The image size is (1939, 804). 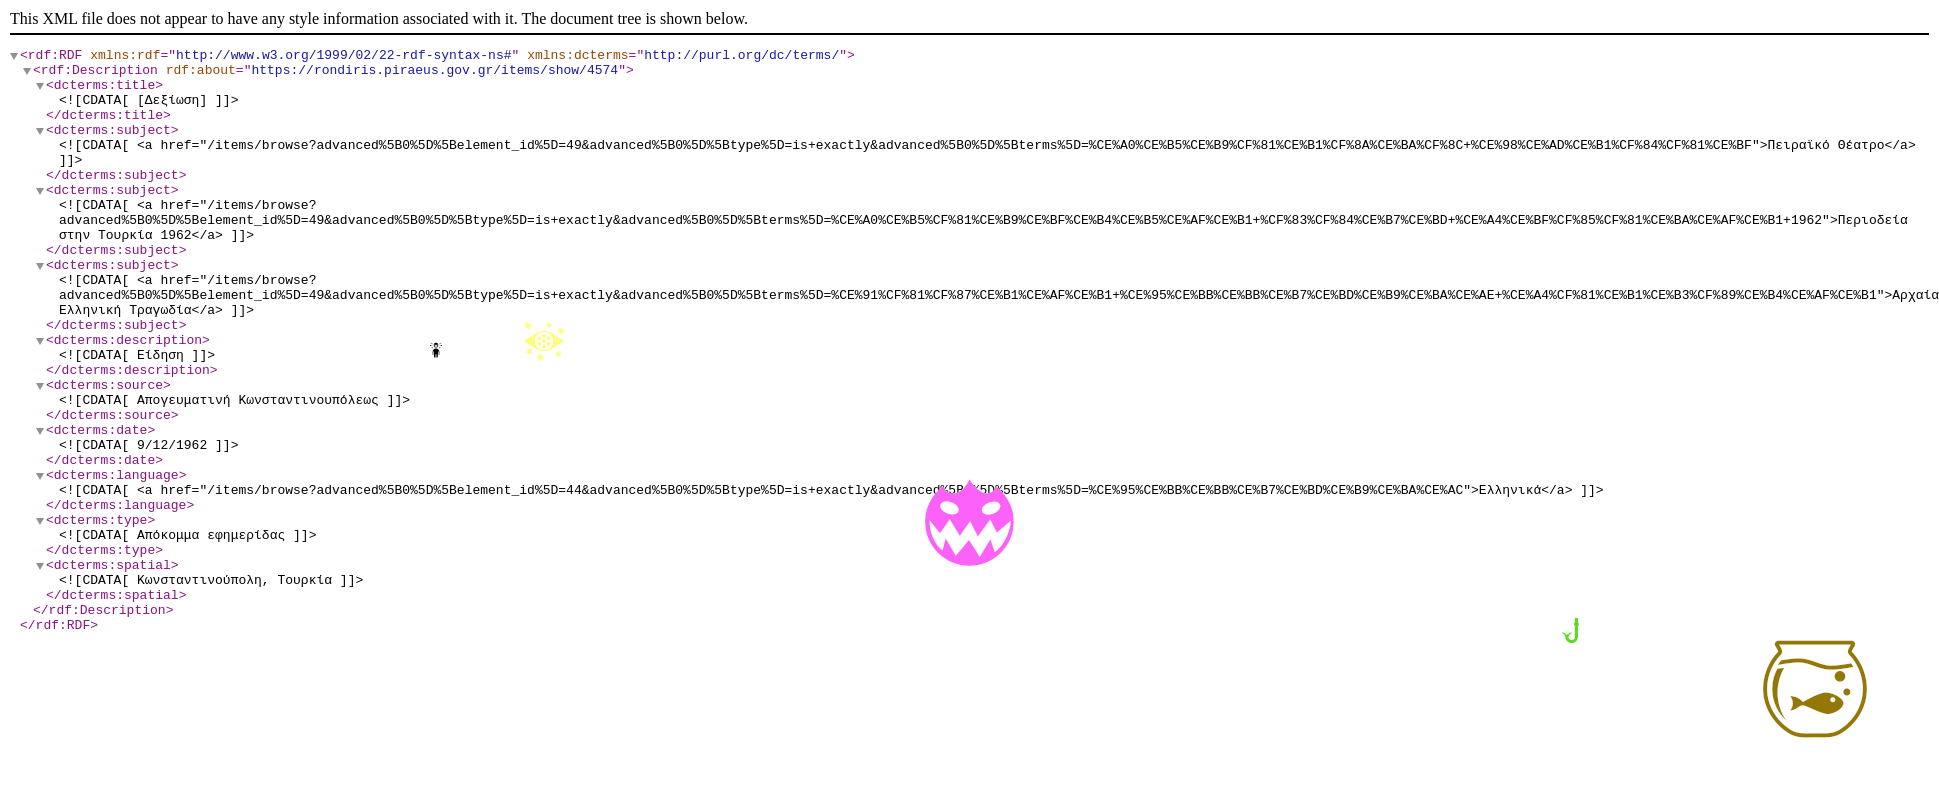 I want to click on view frost or ice-related content, so click(x=544, y=341).